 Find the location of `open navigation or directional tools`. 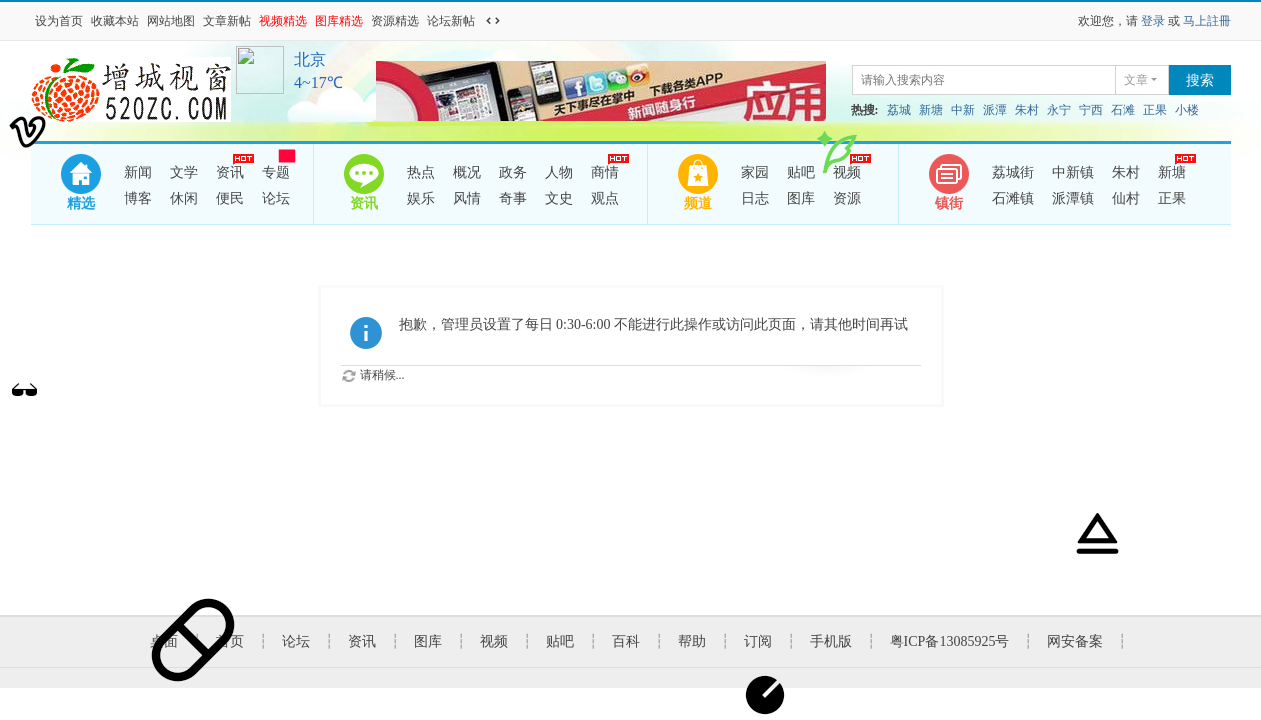

open navigation or directional tools is located at coordinates (765, 695).